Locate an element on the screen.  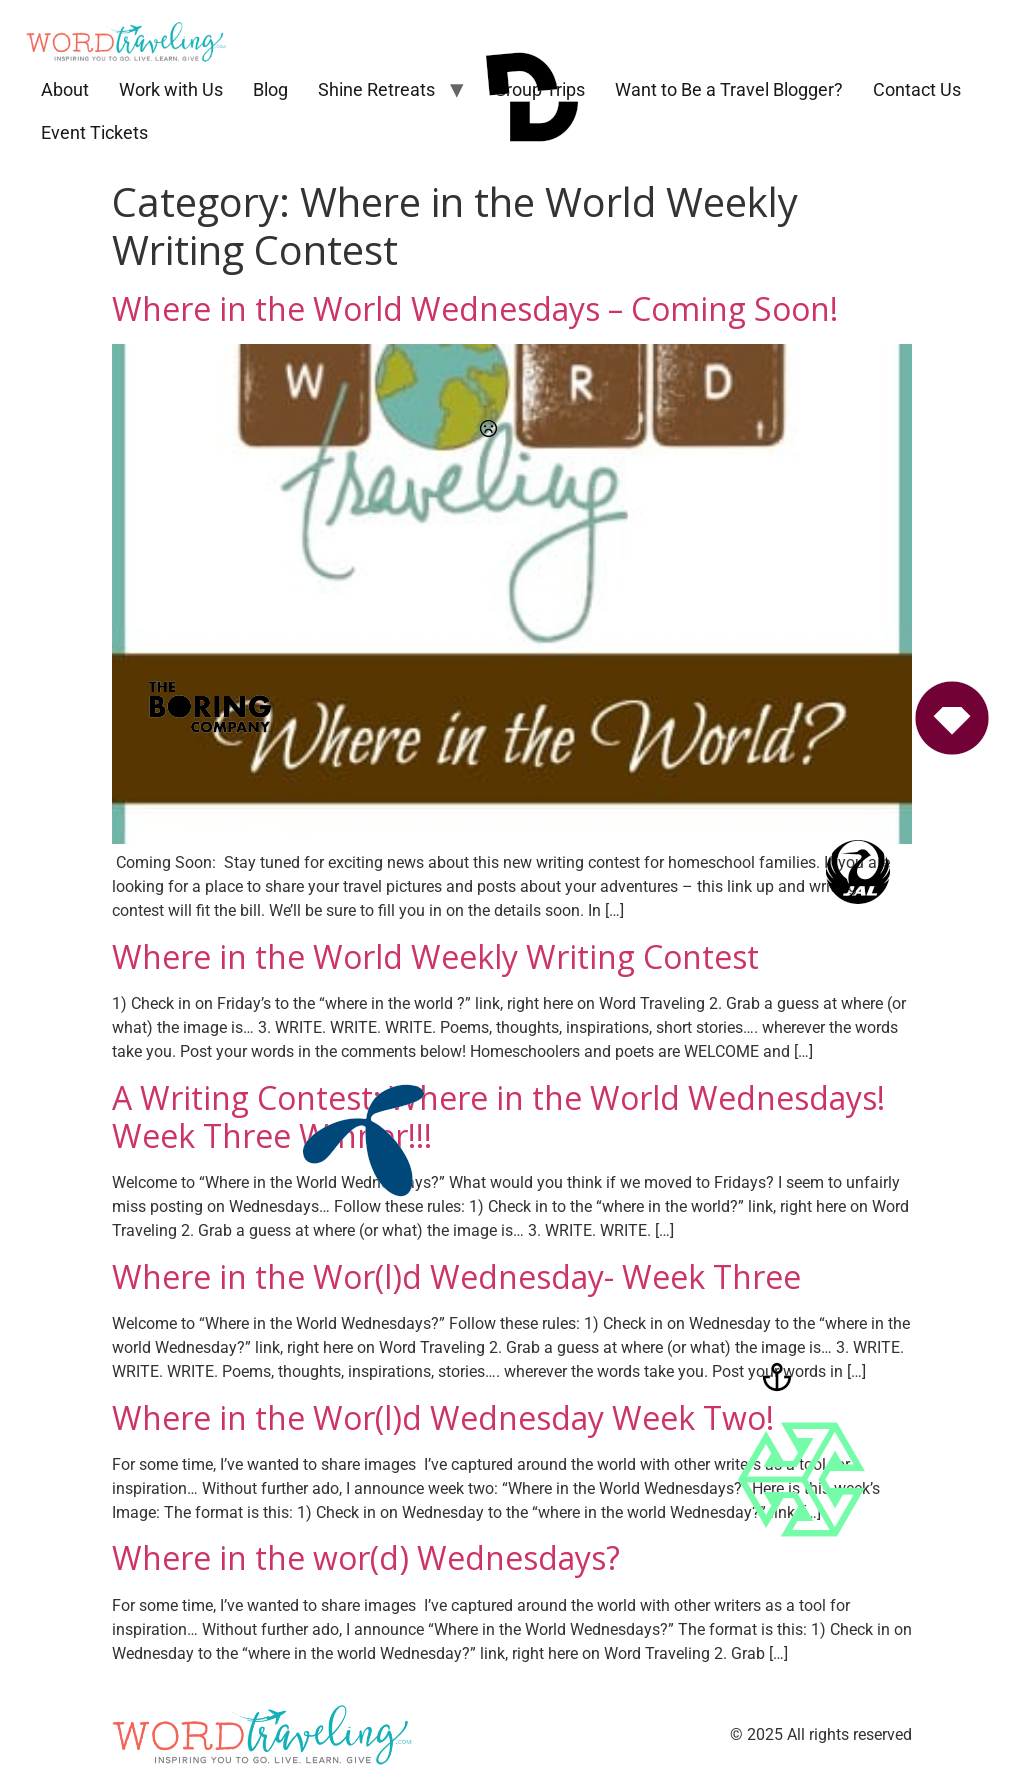
open the sidequest app for vr game sideloading is located at coordinates (801, 1479).